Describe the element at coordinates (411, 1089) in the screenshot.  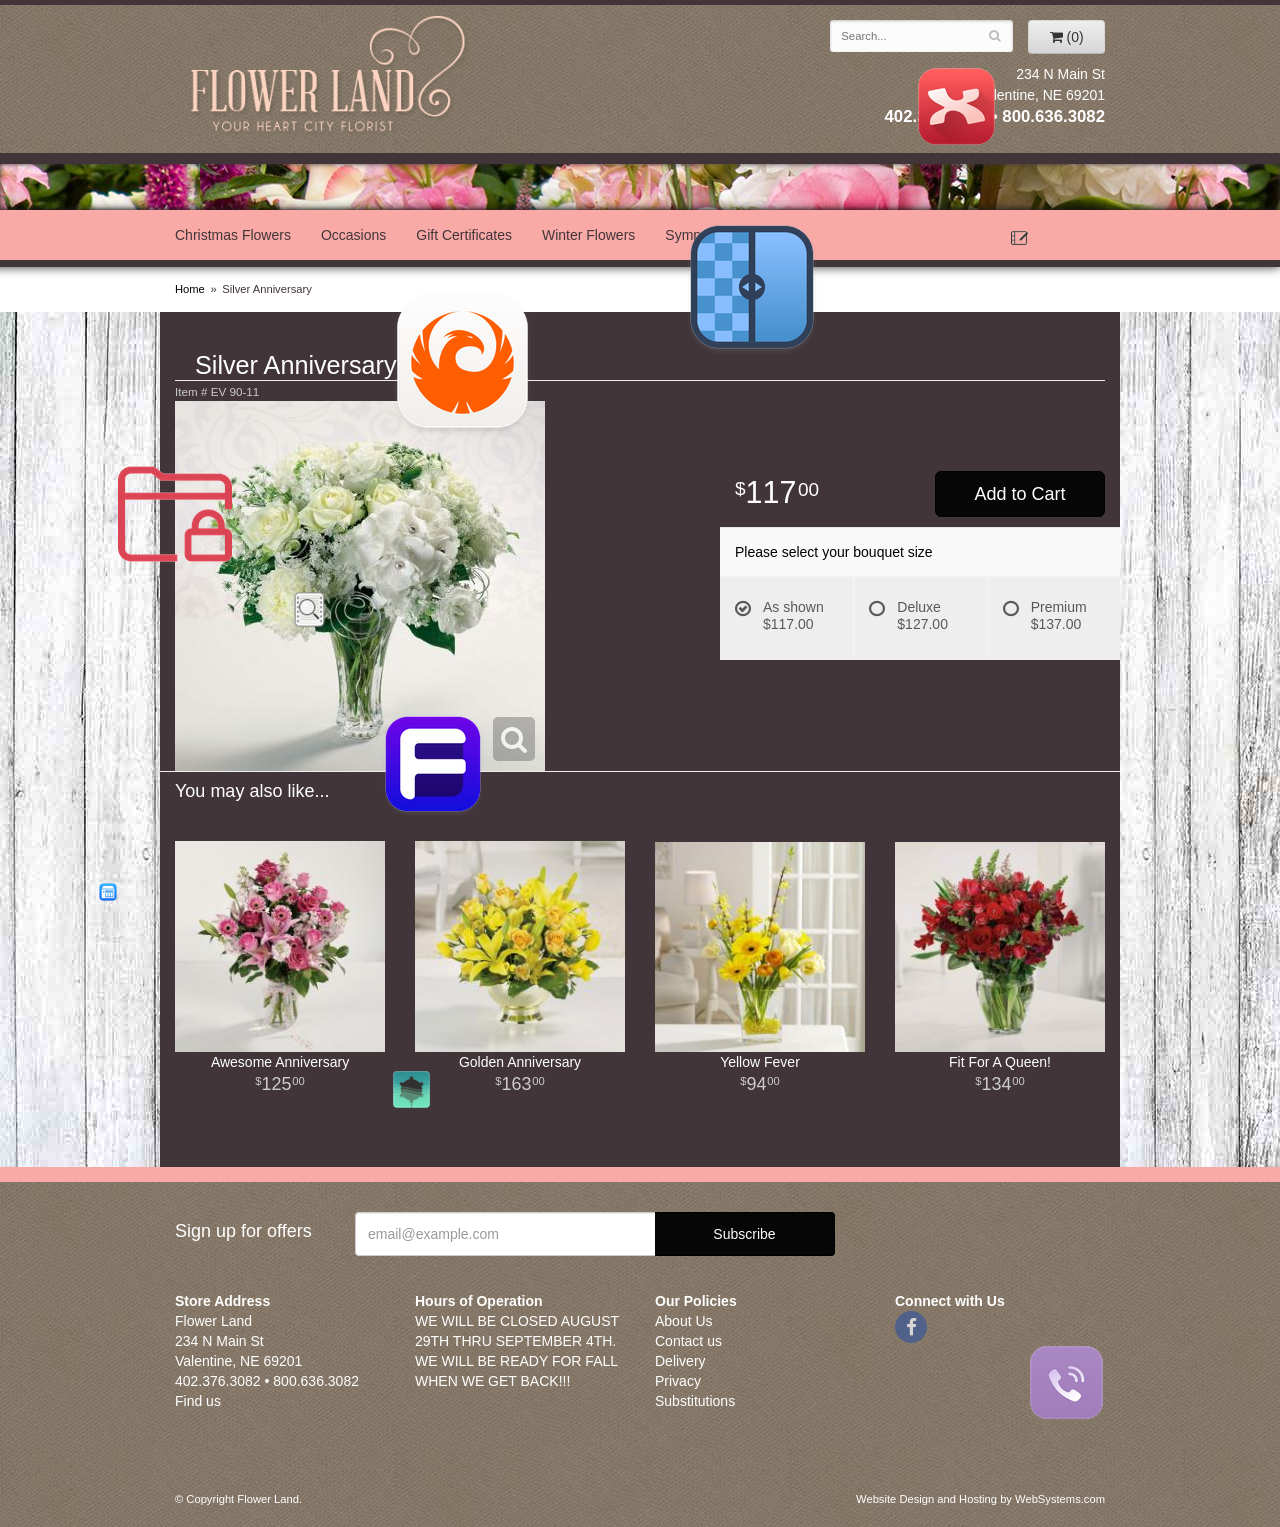
I see `launch the minesweeper game` at that location.